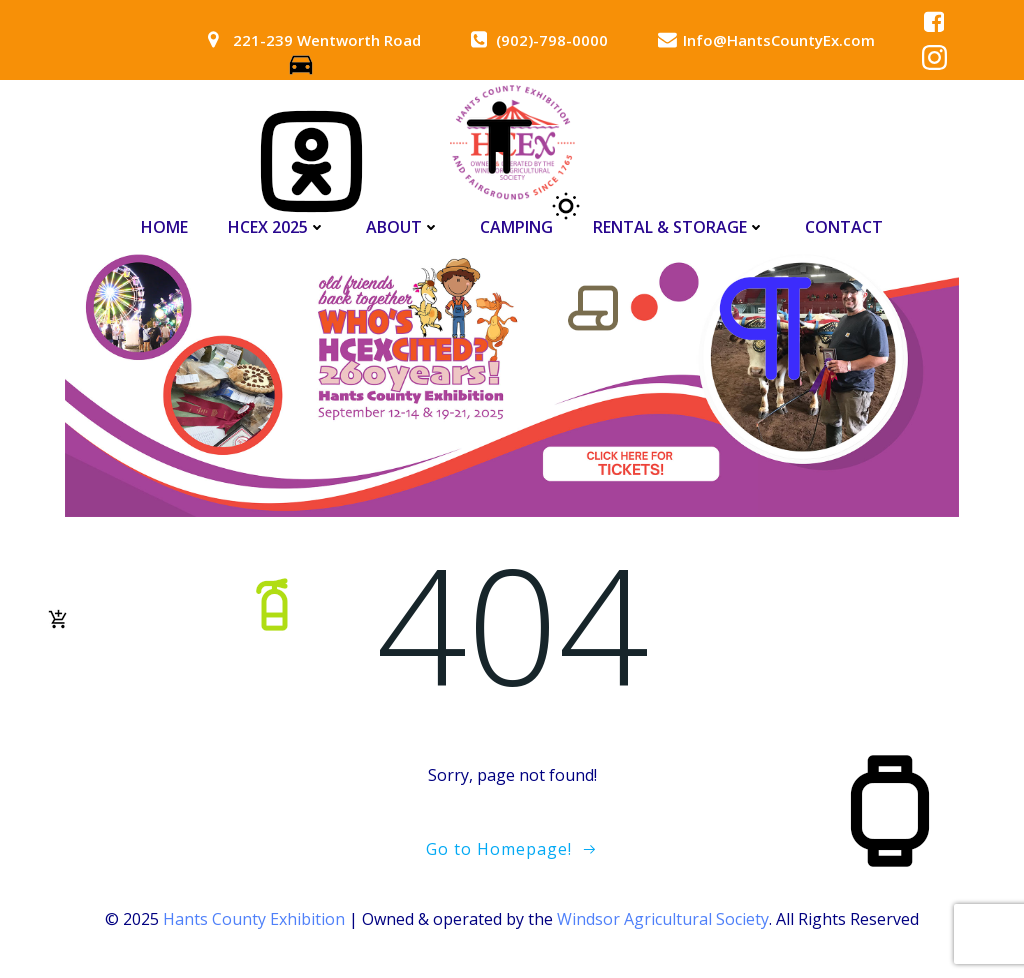  What do you see at coordinates (311, 161) in the screenshot?
I see `open ok.ru social network` at bounding box center [311, 161].